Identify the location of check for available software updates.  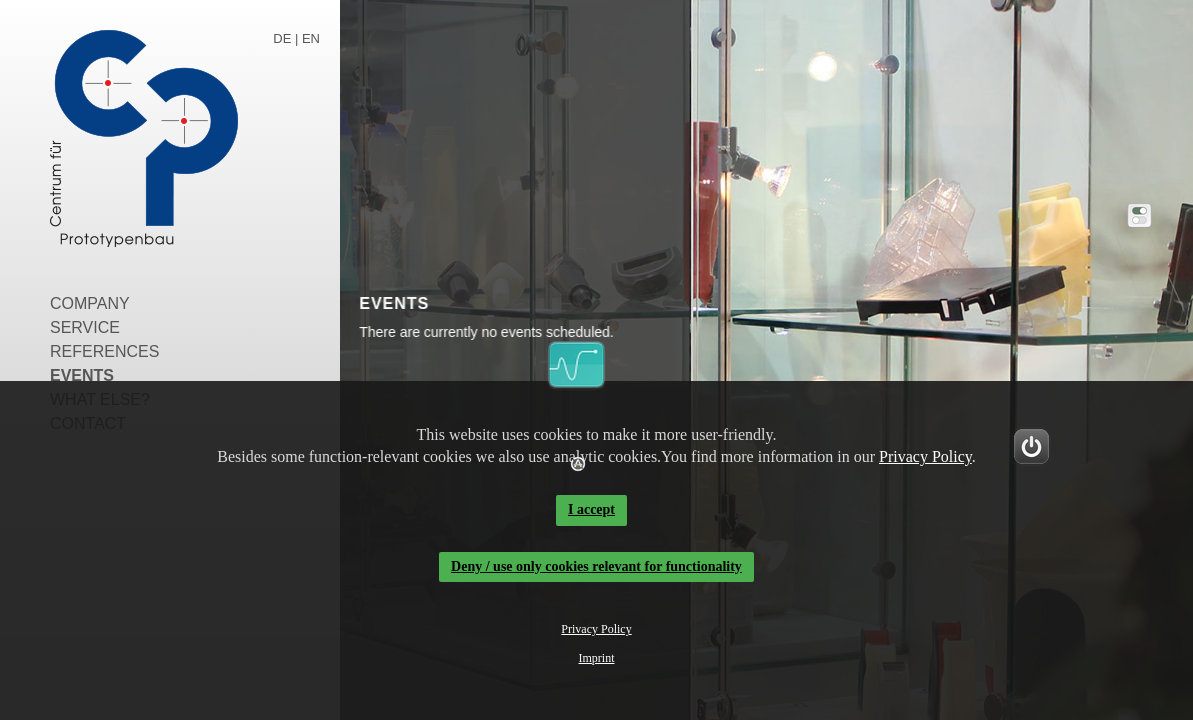
(578, 464).